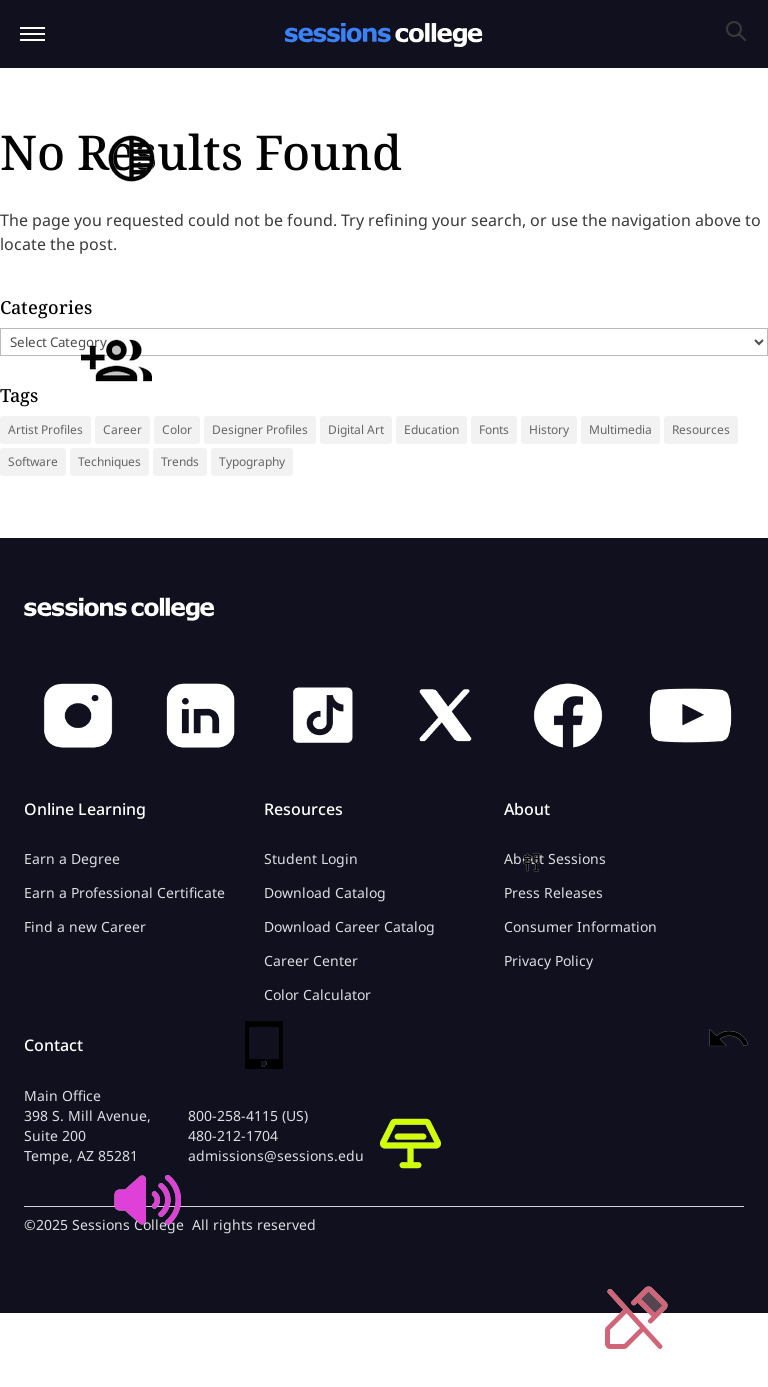 This screenshot has height=1387, width=768. What do you see at coordinates (116, 360) in the screenshot?
I see `add a new member to a group` at bounding box center [116, 360].